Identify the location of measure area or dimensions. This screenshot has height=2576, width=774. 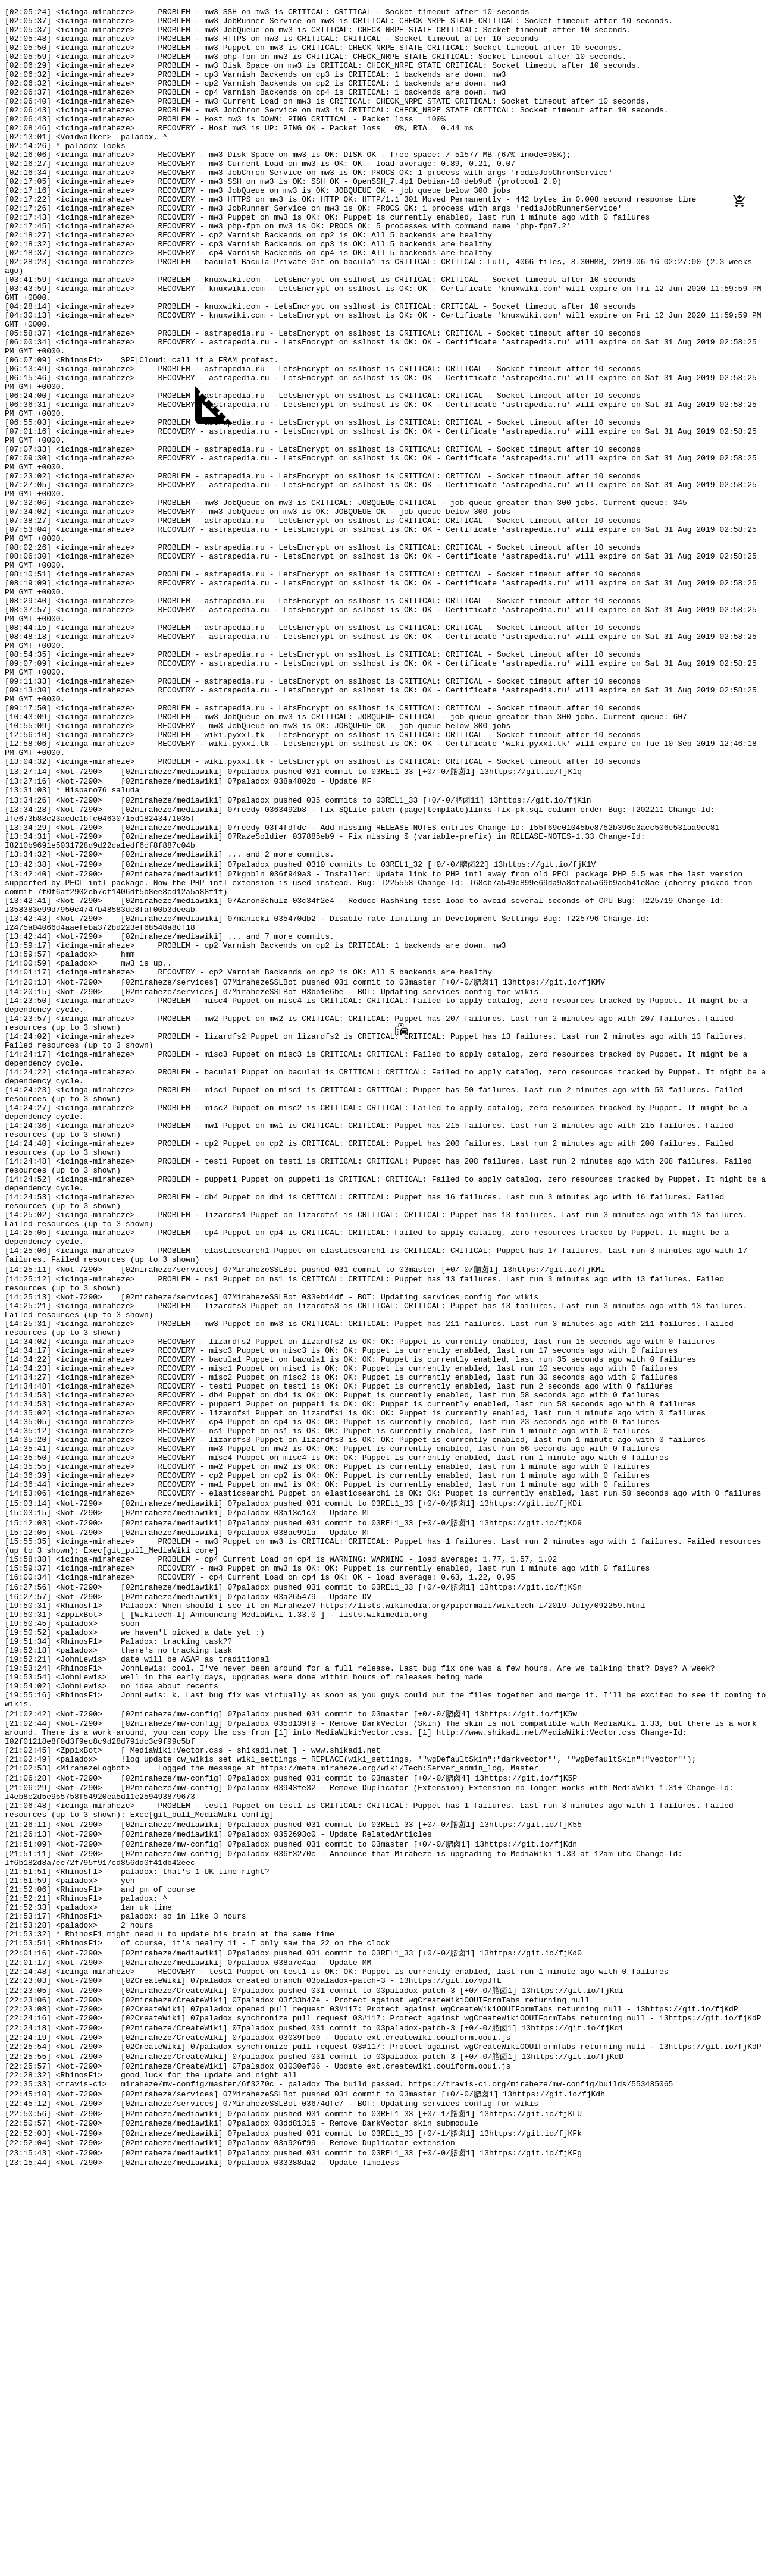
(214, 405).